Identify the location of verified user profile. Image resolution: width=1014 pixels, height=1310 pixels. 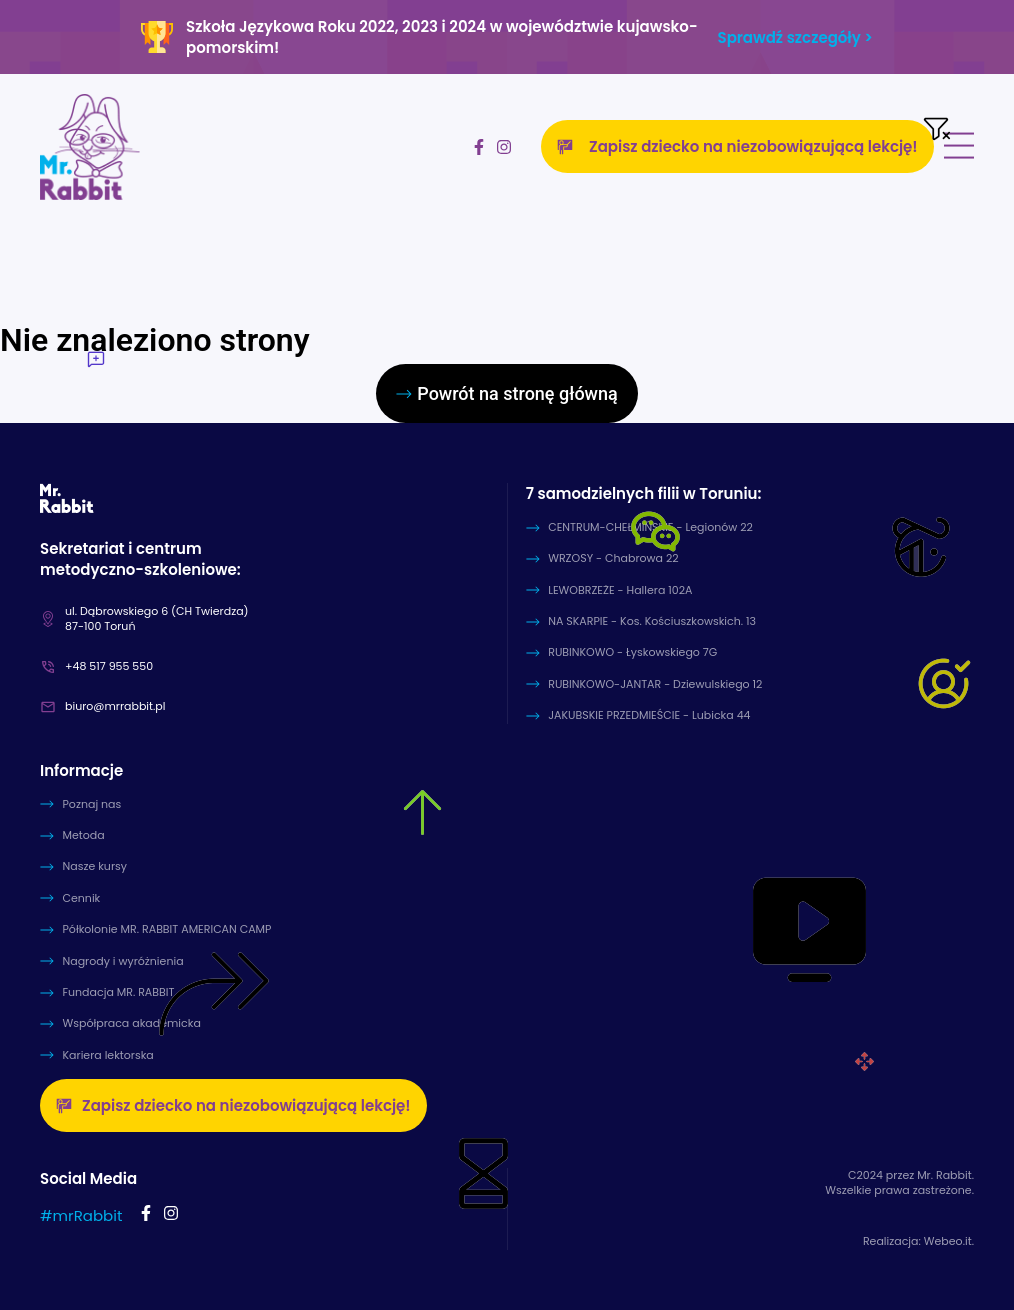
(943, 683).